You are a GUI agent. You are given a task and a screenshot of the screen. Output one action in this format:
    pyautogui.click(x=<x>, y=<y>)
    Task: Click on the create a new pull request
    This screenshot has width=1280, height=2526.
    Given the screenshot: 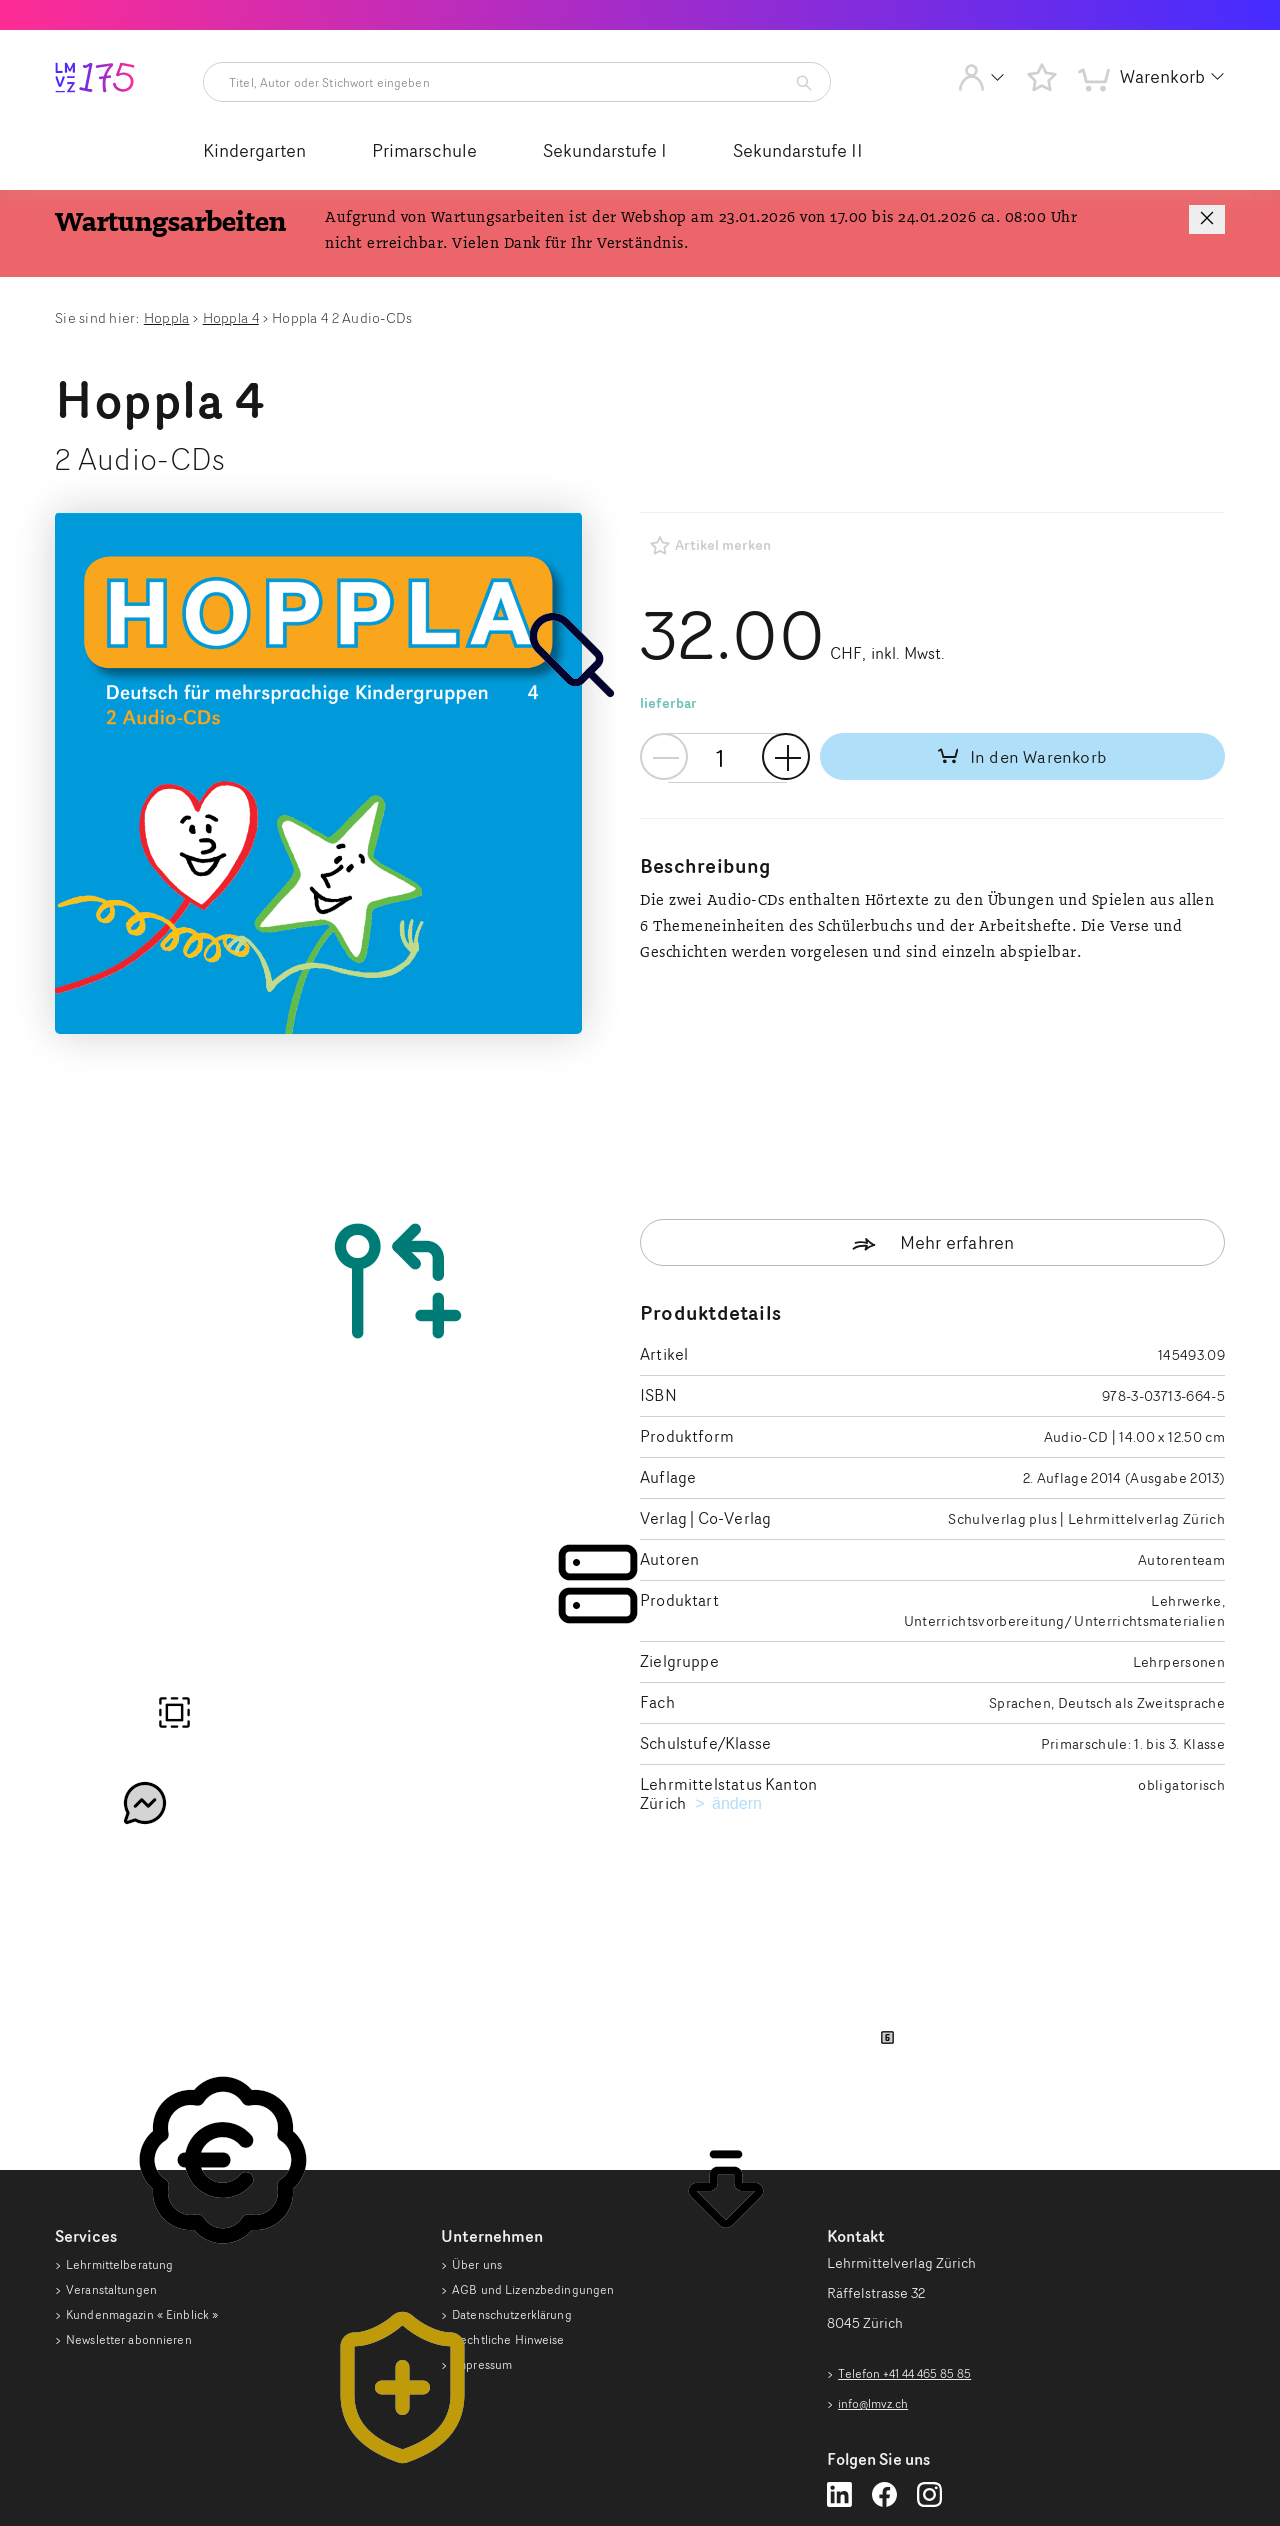 What is the action you would take?
    pyautogui.click(x=398, y=1281)
    